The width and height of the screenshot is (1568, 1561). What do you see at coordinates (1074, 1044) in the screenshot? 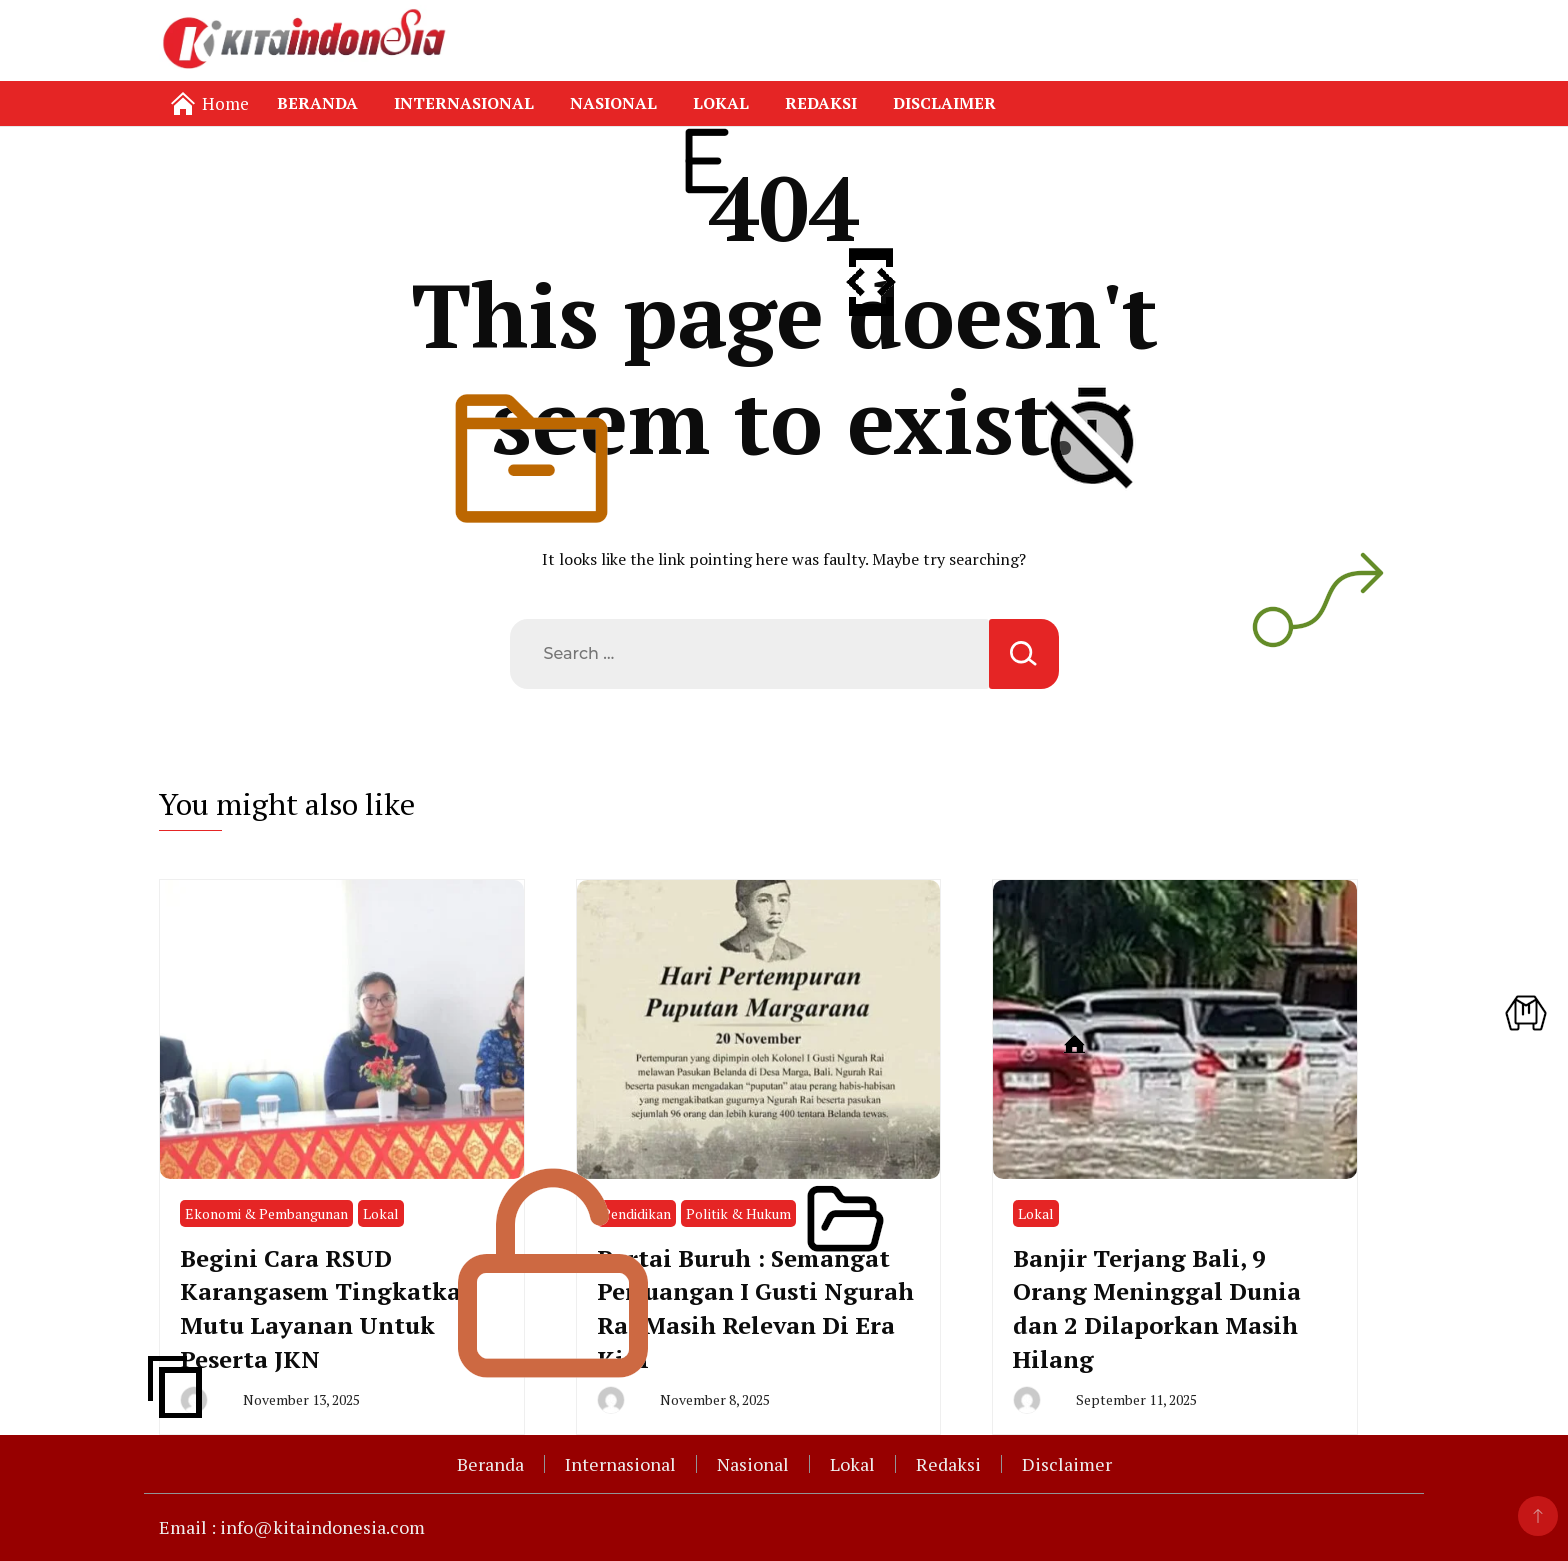
I see `navigate to home screen` at bounding box center [1074, 1044].